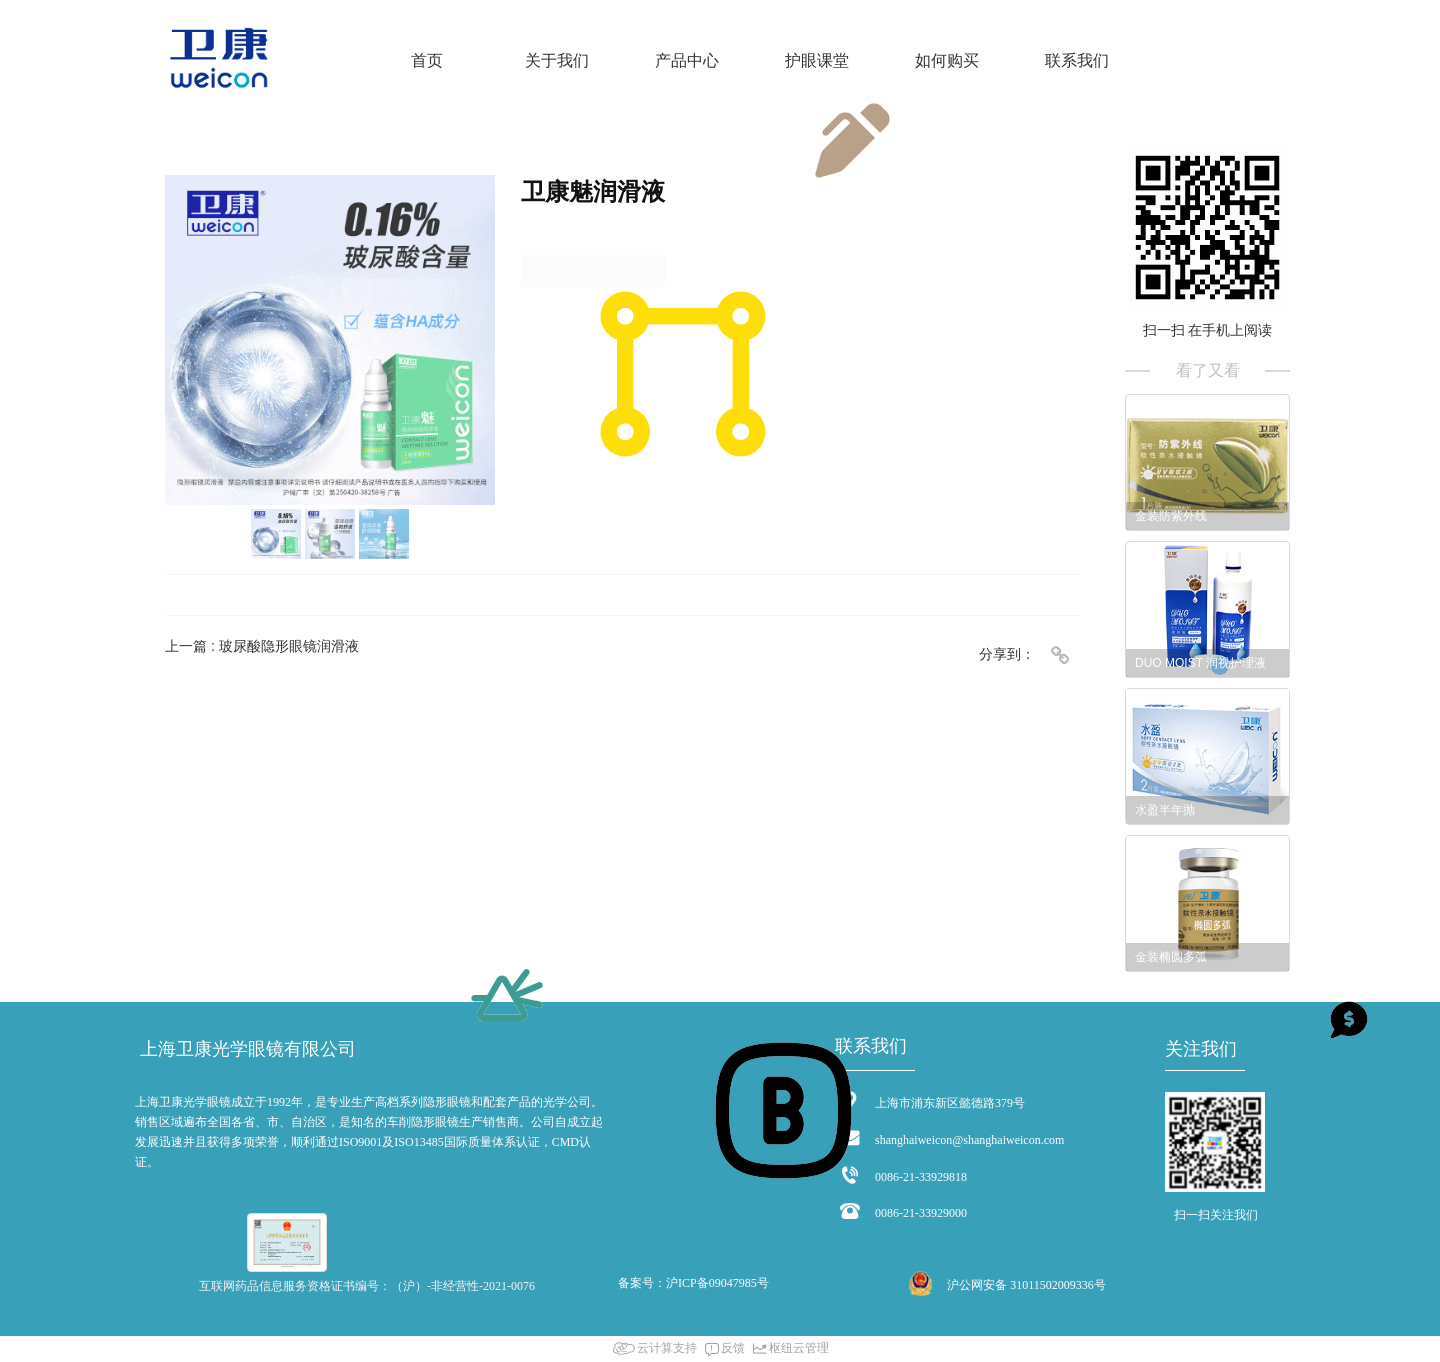  Describe the element at coordinates (683, 374) in the screenshot. I see `connect nodes or create a path between points` at that location.